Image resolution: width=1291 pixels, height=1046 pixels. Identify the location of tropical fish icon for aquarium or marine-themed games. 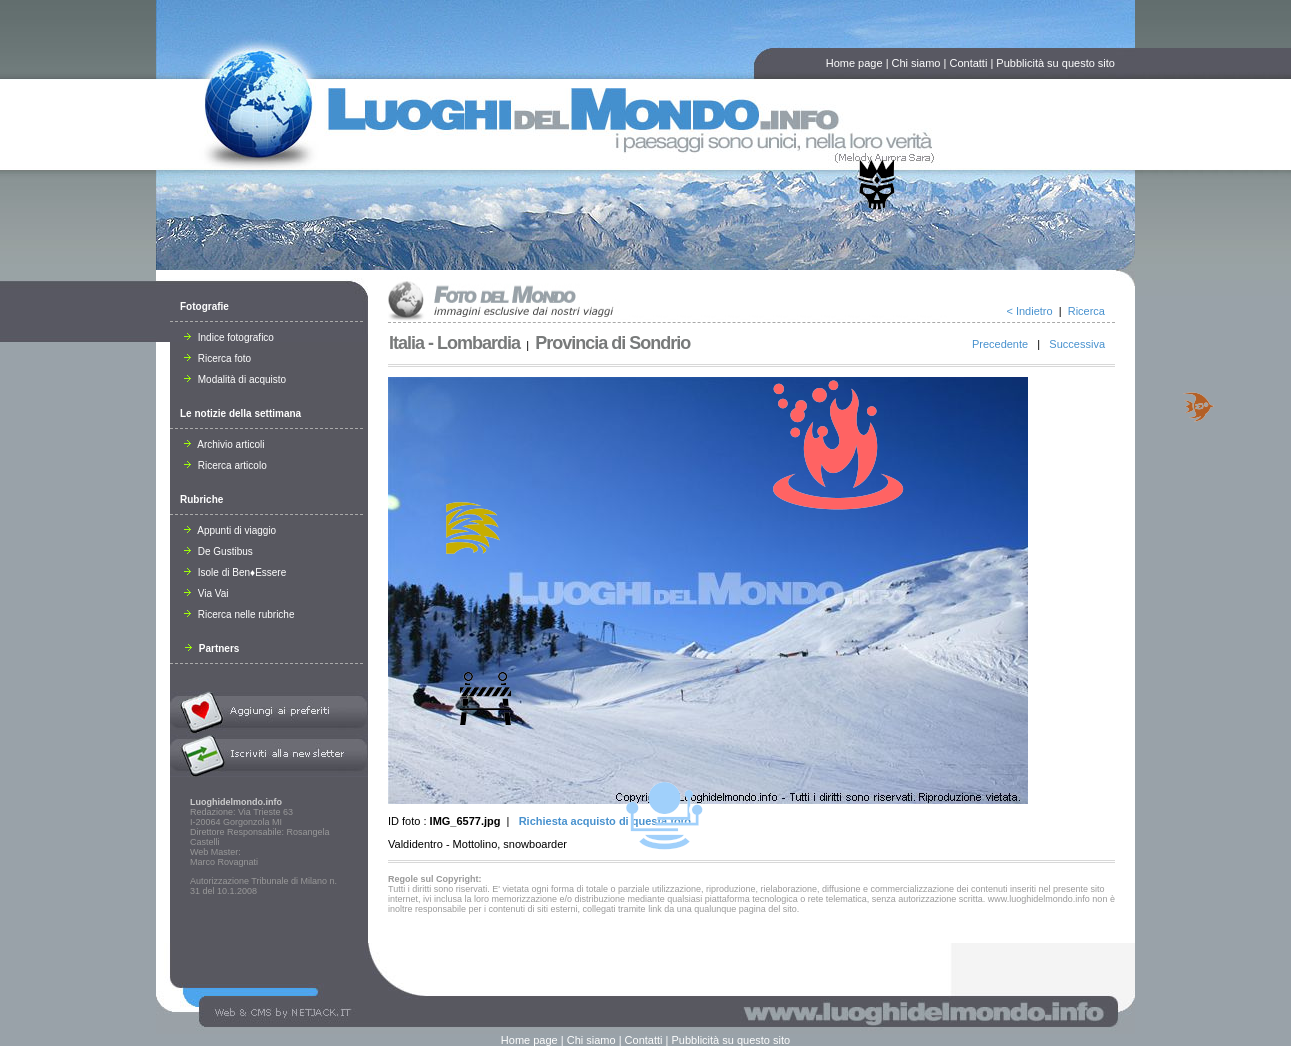
(1198, 406).